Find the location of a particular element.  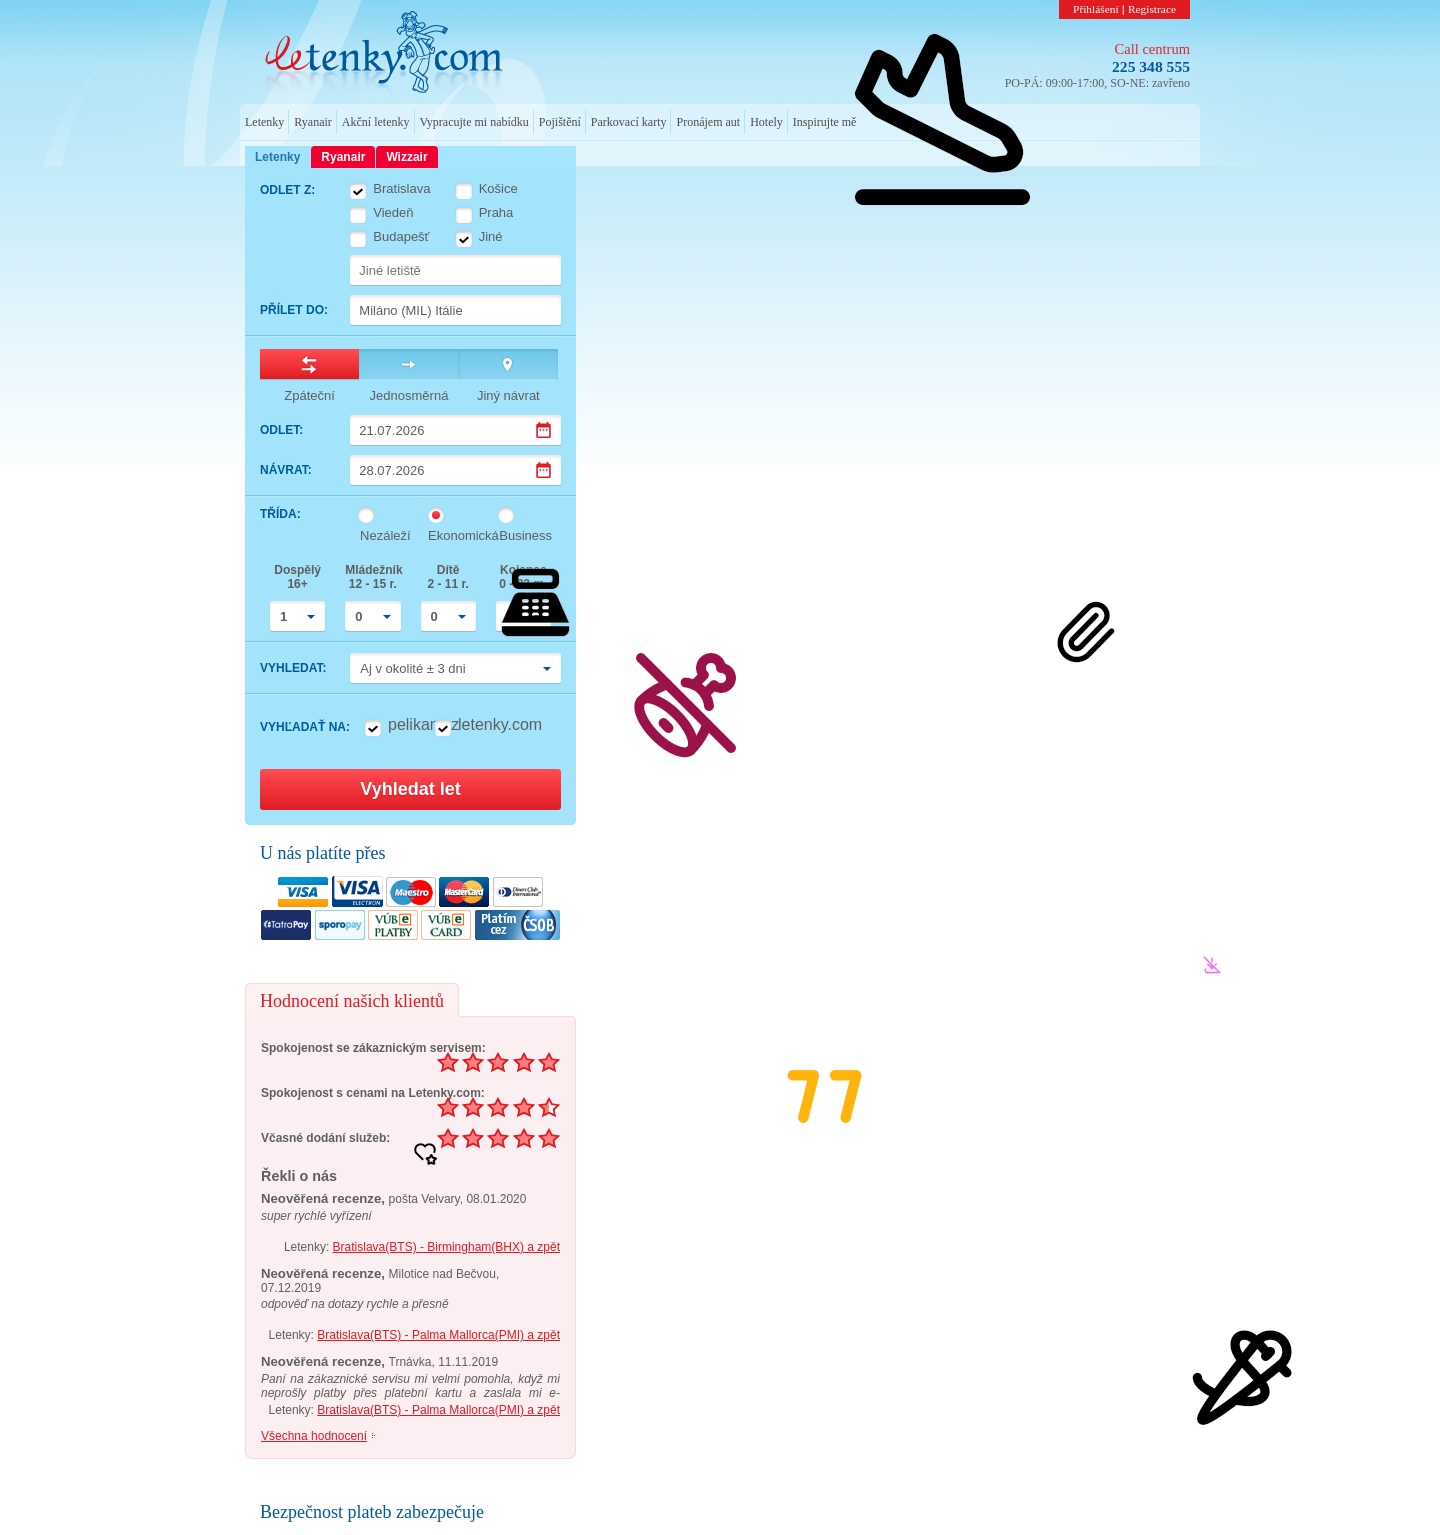

attach a file to your message is located at coordinates (1085, 632).